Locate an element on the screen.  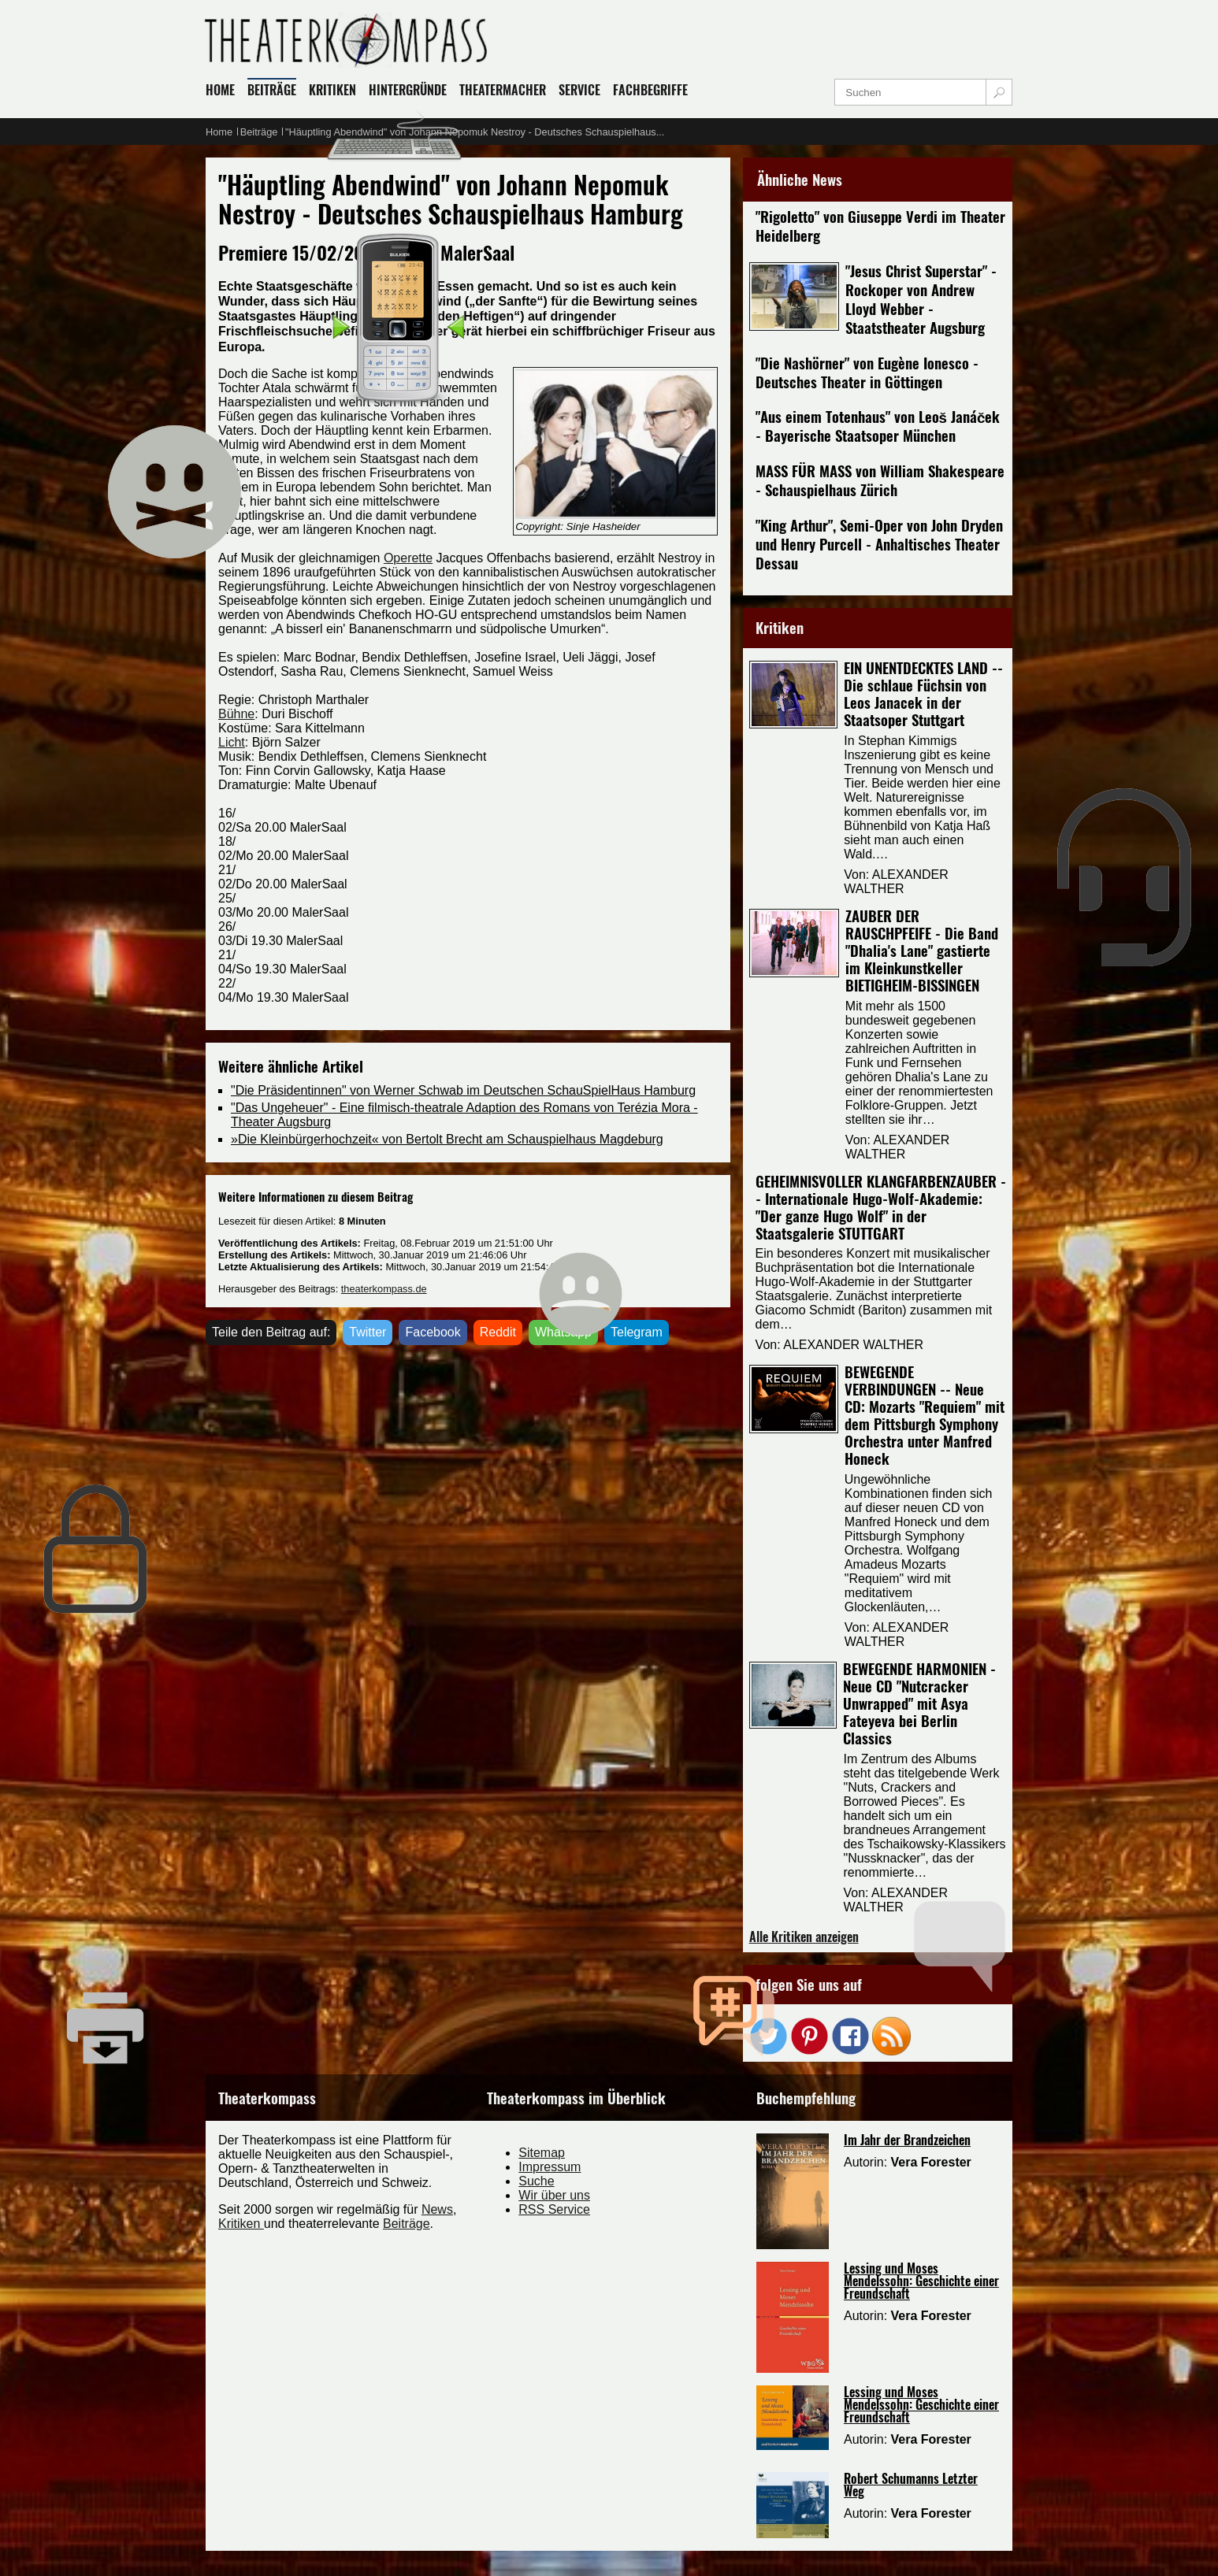
open polari irc chat application is located at coordinates (733, 2016).